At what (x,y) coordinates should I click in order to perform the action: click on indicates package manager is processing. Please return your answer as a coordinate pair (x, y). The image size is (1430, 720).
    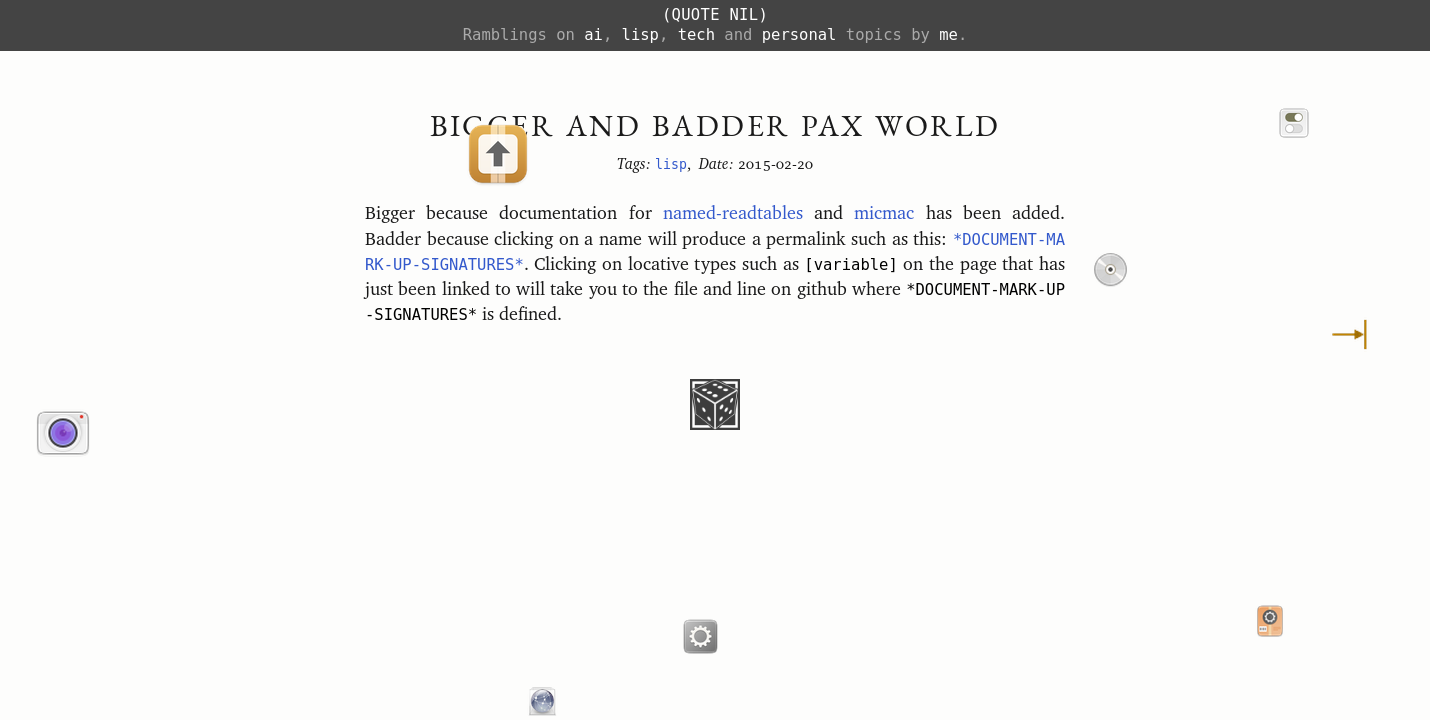
    Looking at the image, I should click on (1270, 621).